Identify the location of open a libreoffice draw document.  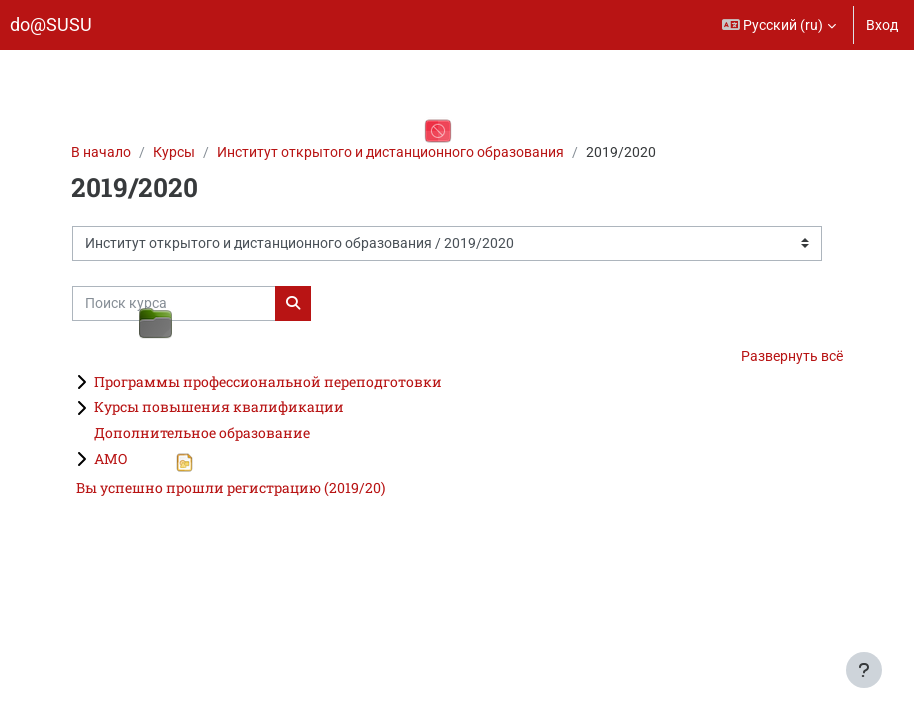
(184, 462).